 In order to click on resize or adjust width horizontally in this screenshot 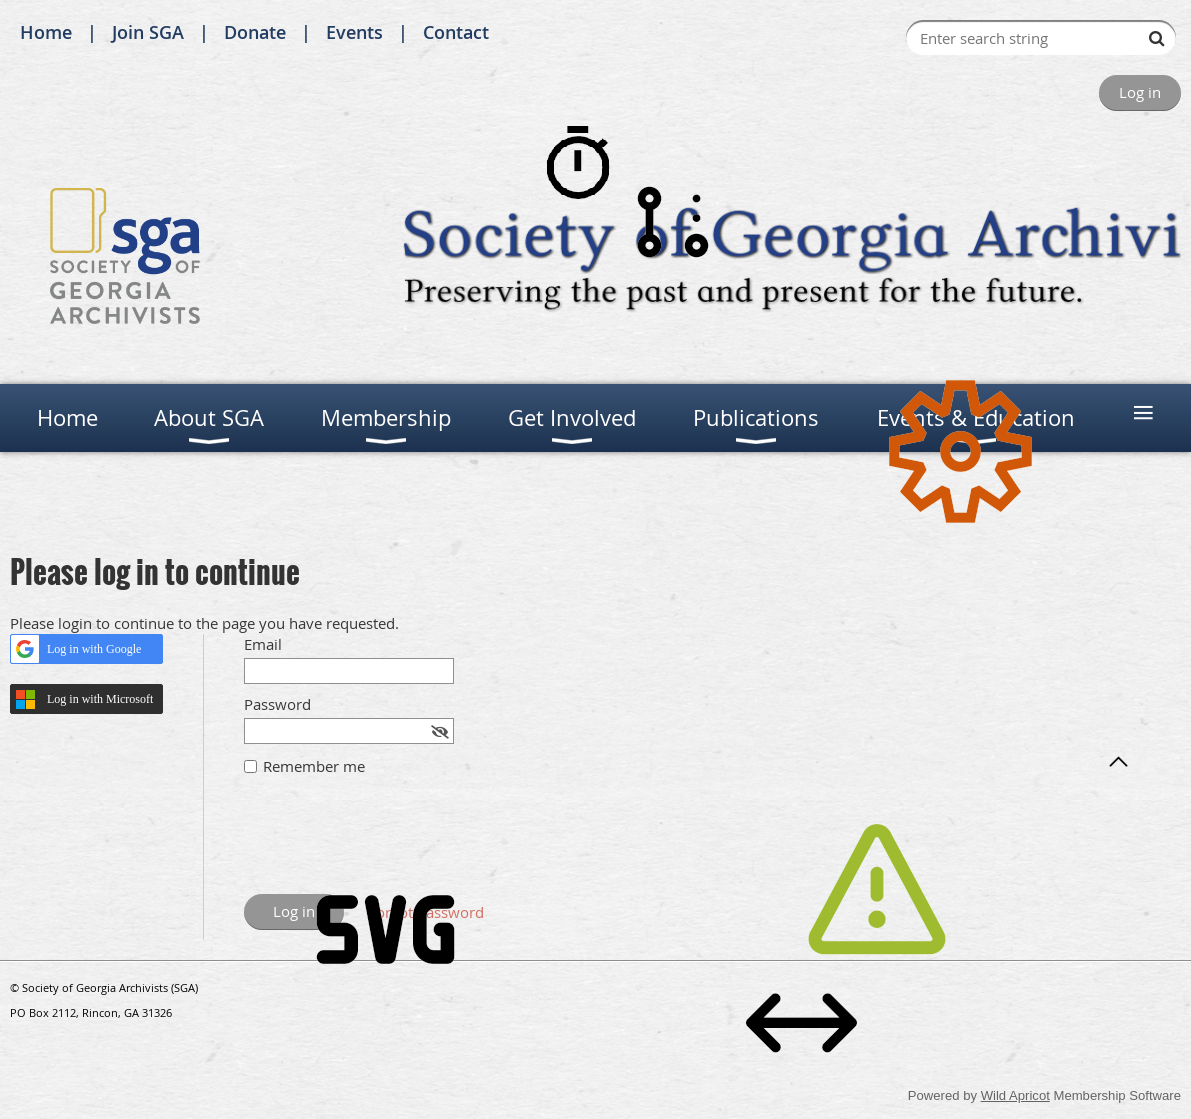, I will do `click(801, 1024)`.